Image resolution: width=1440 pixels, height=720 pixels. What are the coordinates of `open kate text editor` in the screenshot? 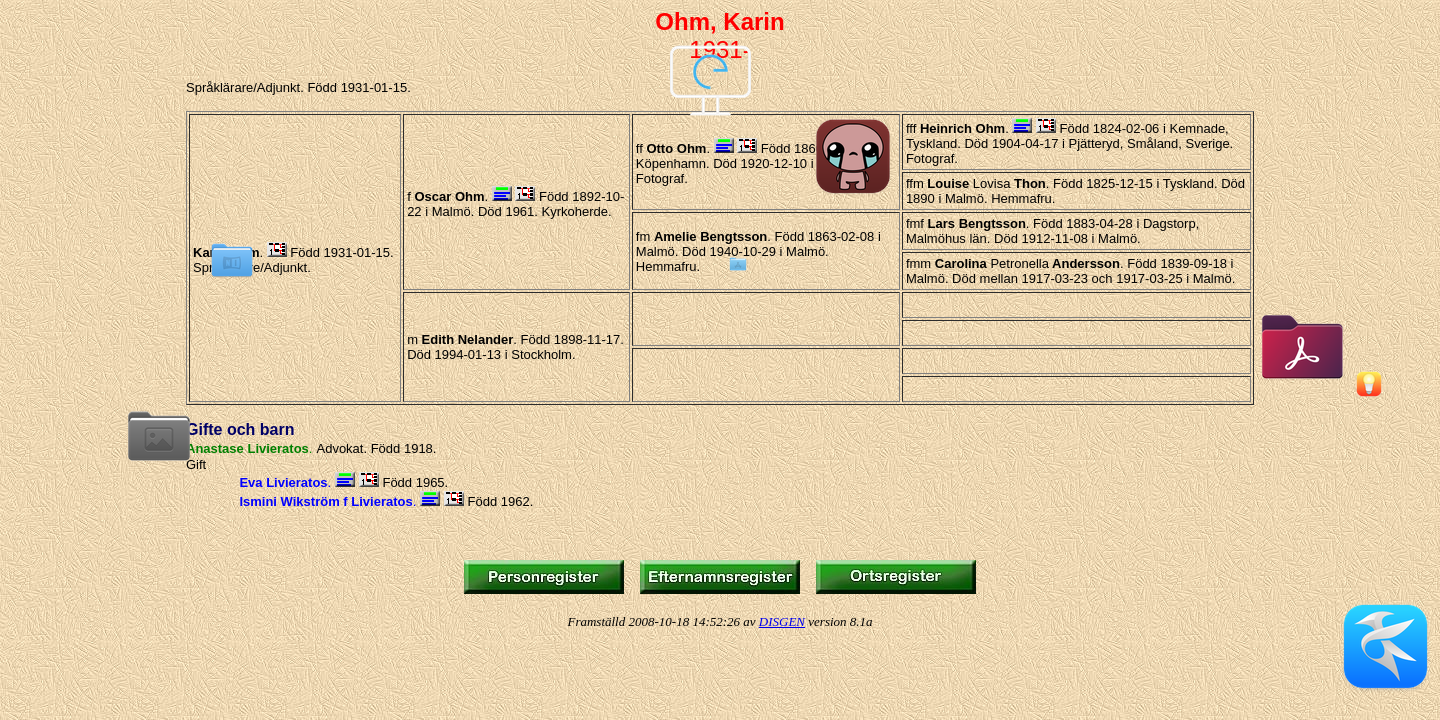 It's located at (1385, 646).